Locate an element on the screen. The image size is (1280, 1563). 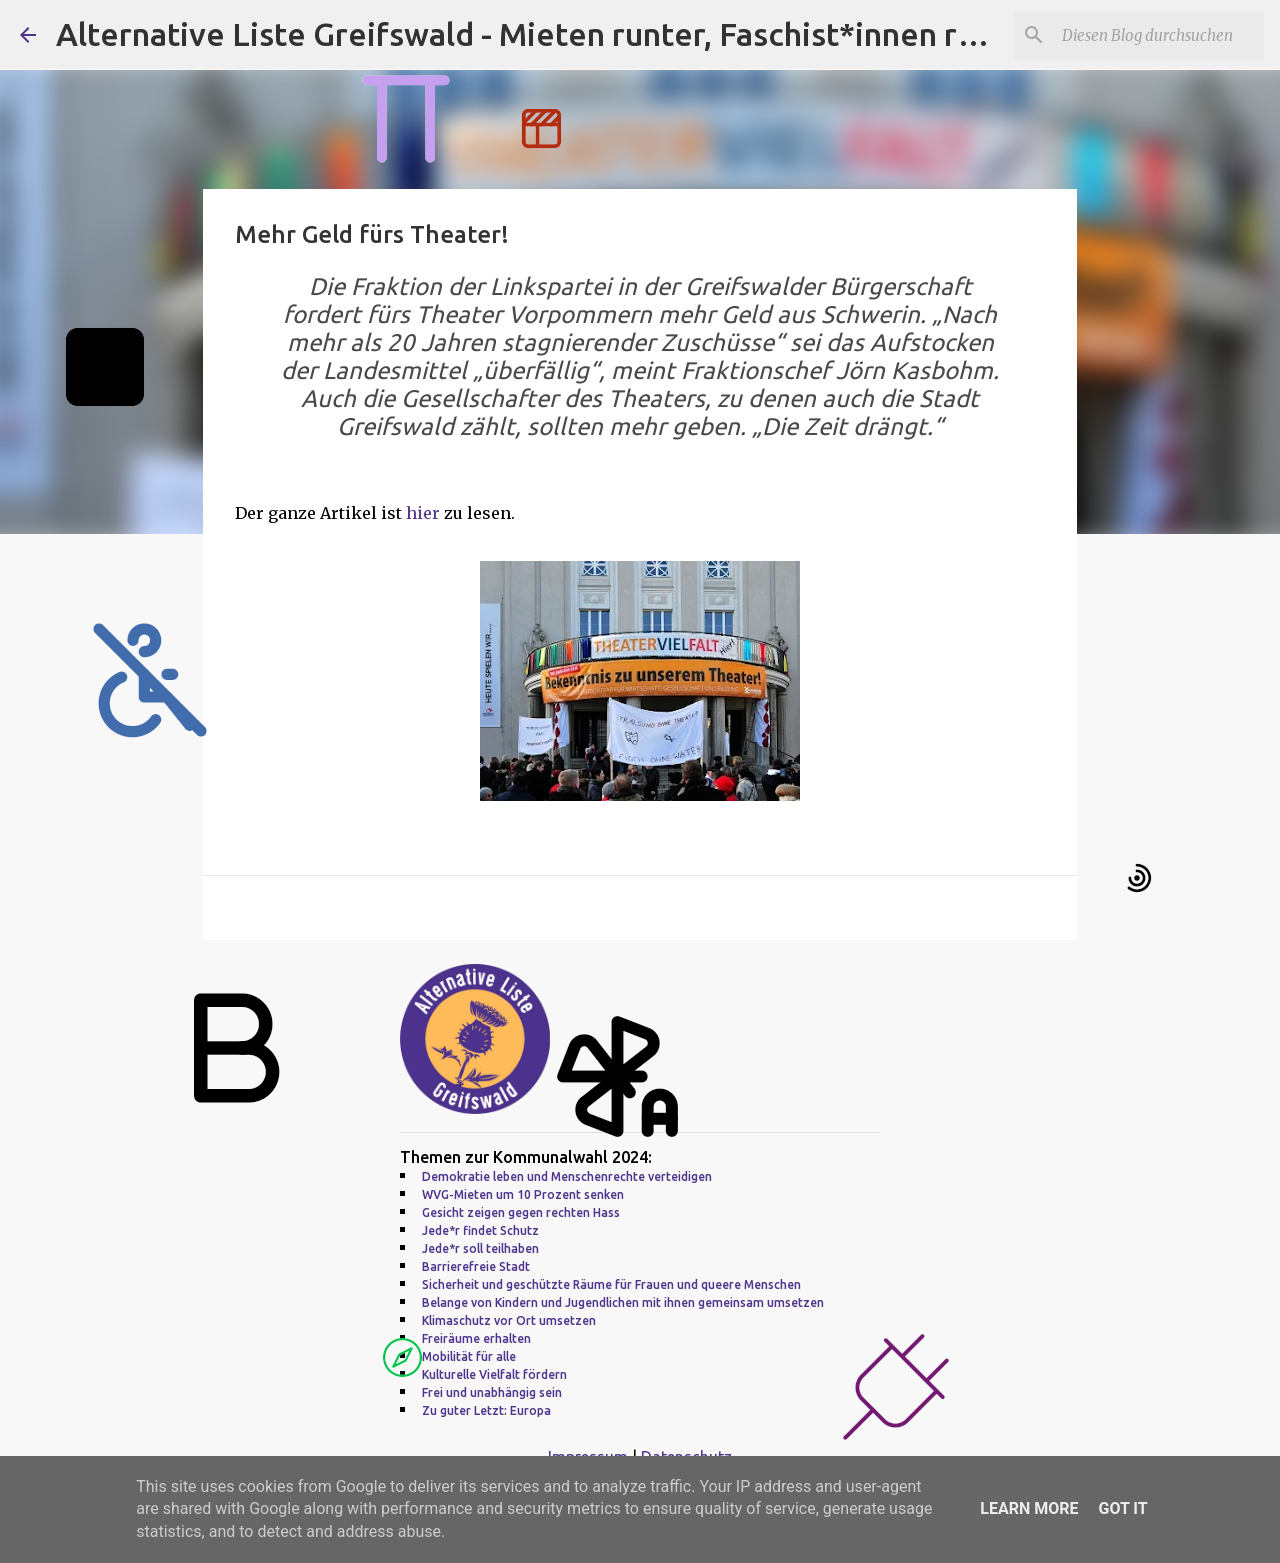
toggle automatic climate control fan is located at coordinates (617, 1076).